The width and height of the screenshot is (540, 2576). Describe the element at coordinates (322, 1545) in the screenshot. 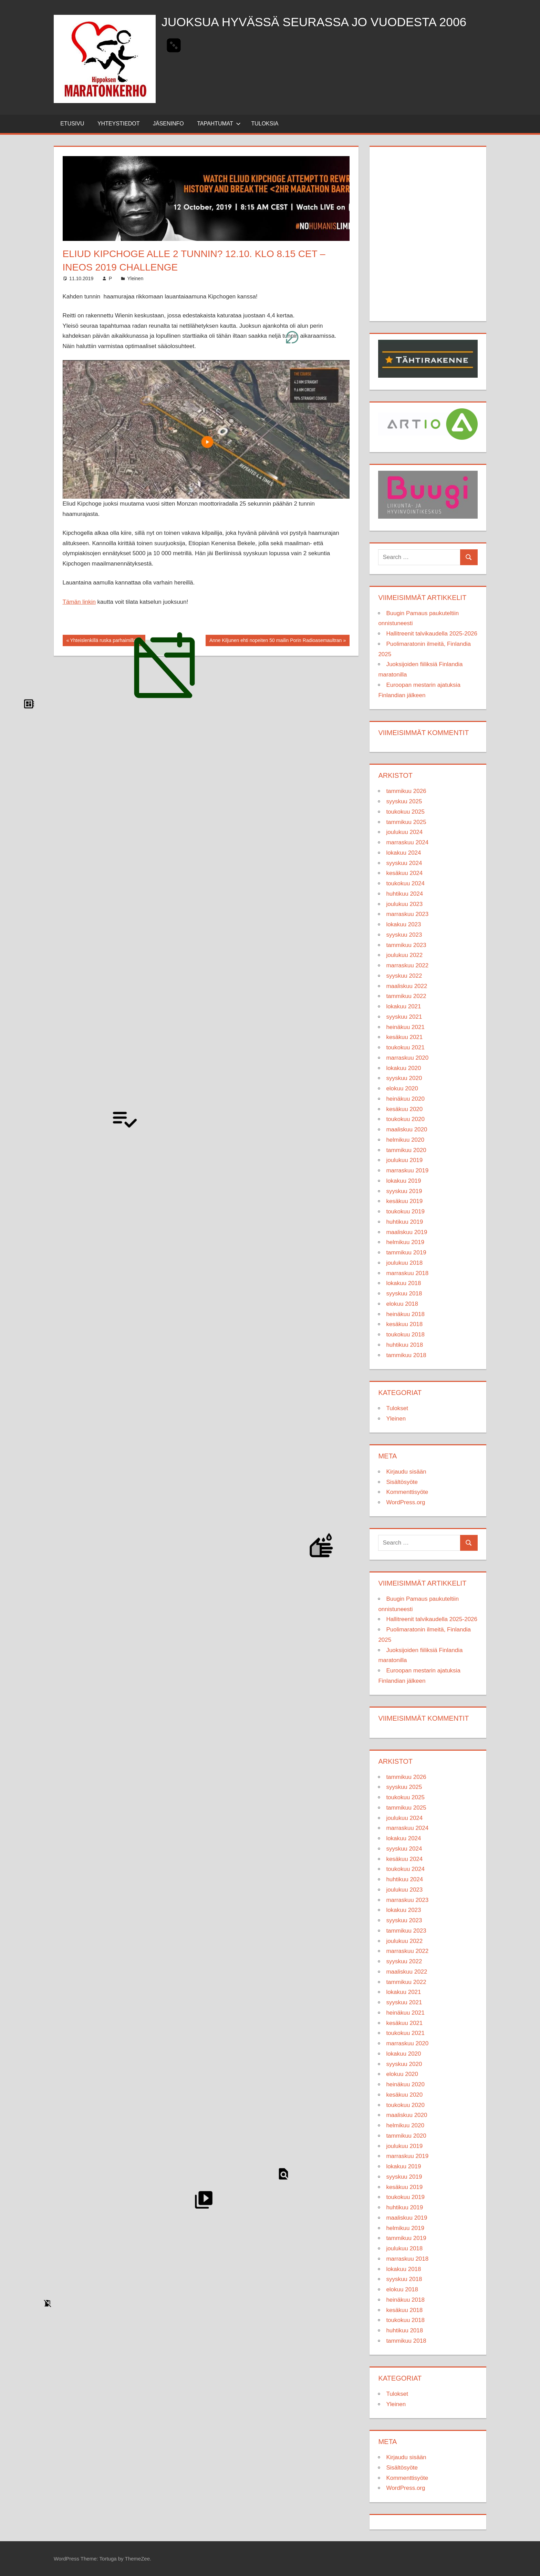

I see `indicates a handwashing station or restroom nearby` at that location.